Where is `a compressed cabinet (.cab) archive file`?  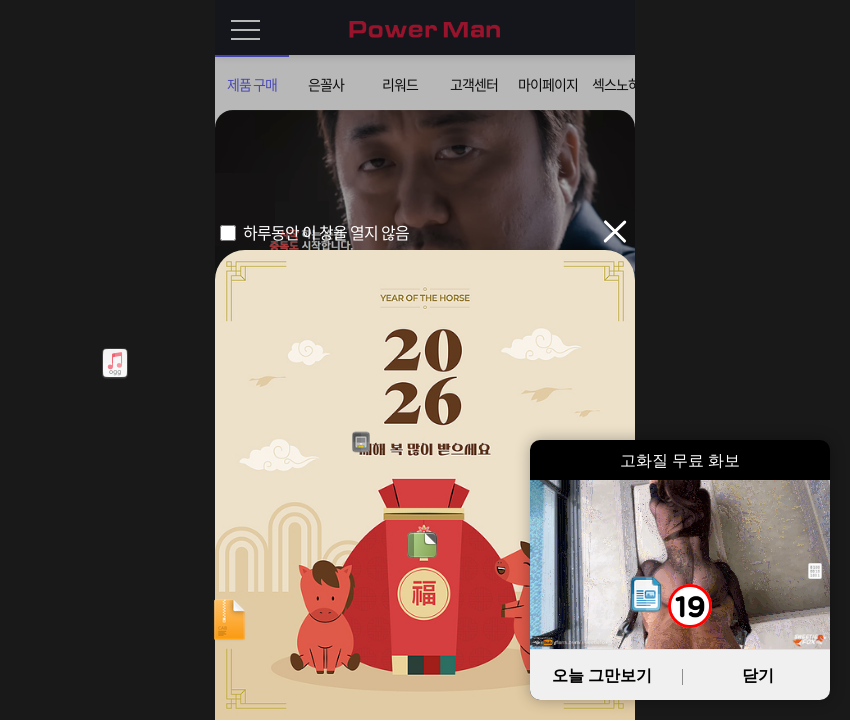
a compressed cabinet (.cab) archive file is located at coordinates (229, 620).